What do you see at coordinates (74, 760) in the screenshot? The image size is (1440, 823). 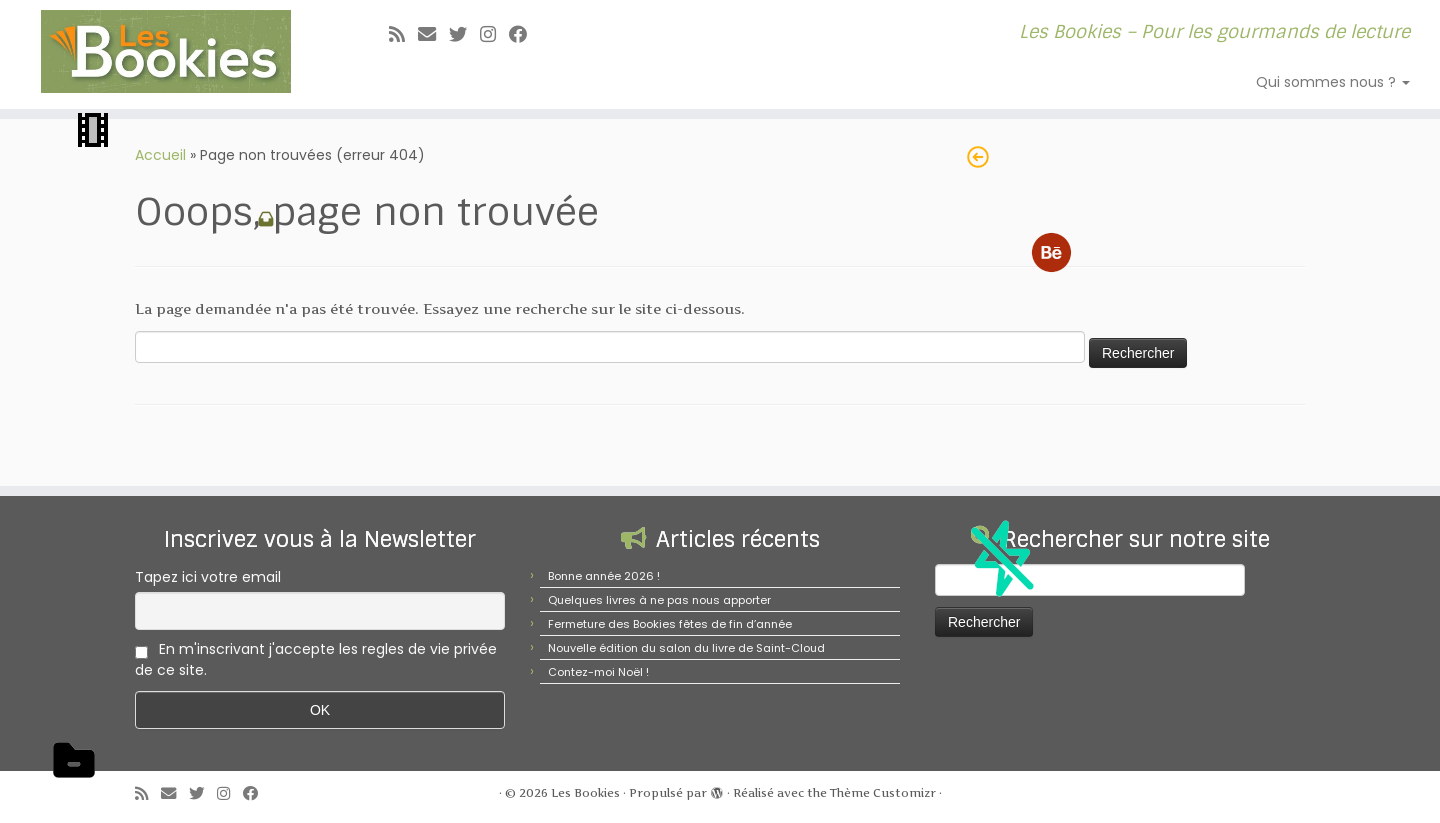 I see `remove a folder from your files` at bounding box center [74, 760].